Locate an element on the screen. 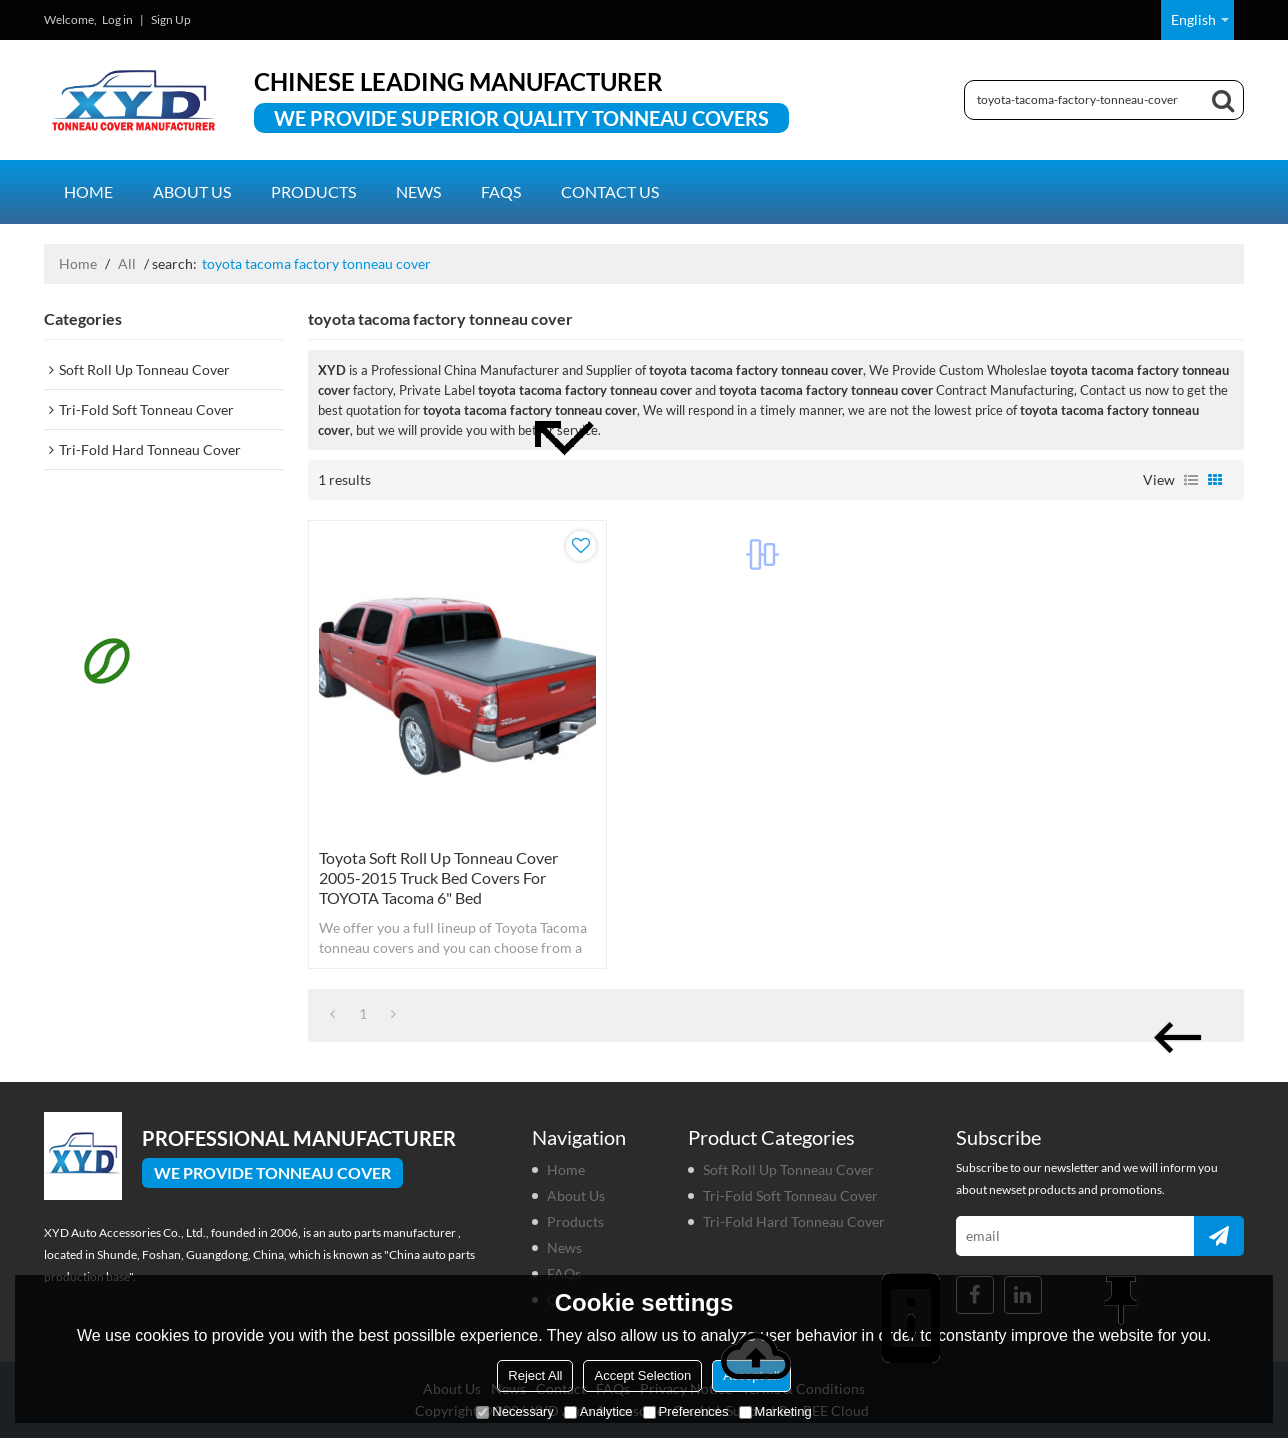 This screenshot has height=1438, width=1288. browse coffee shop locations is located at coordinates (107, 661).